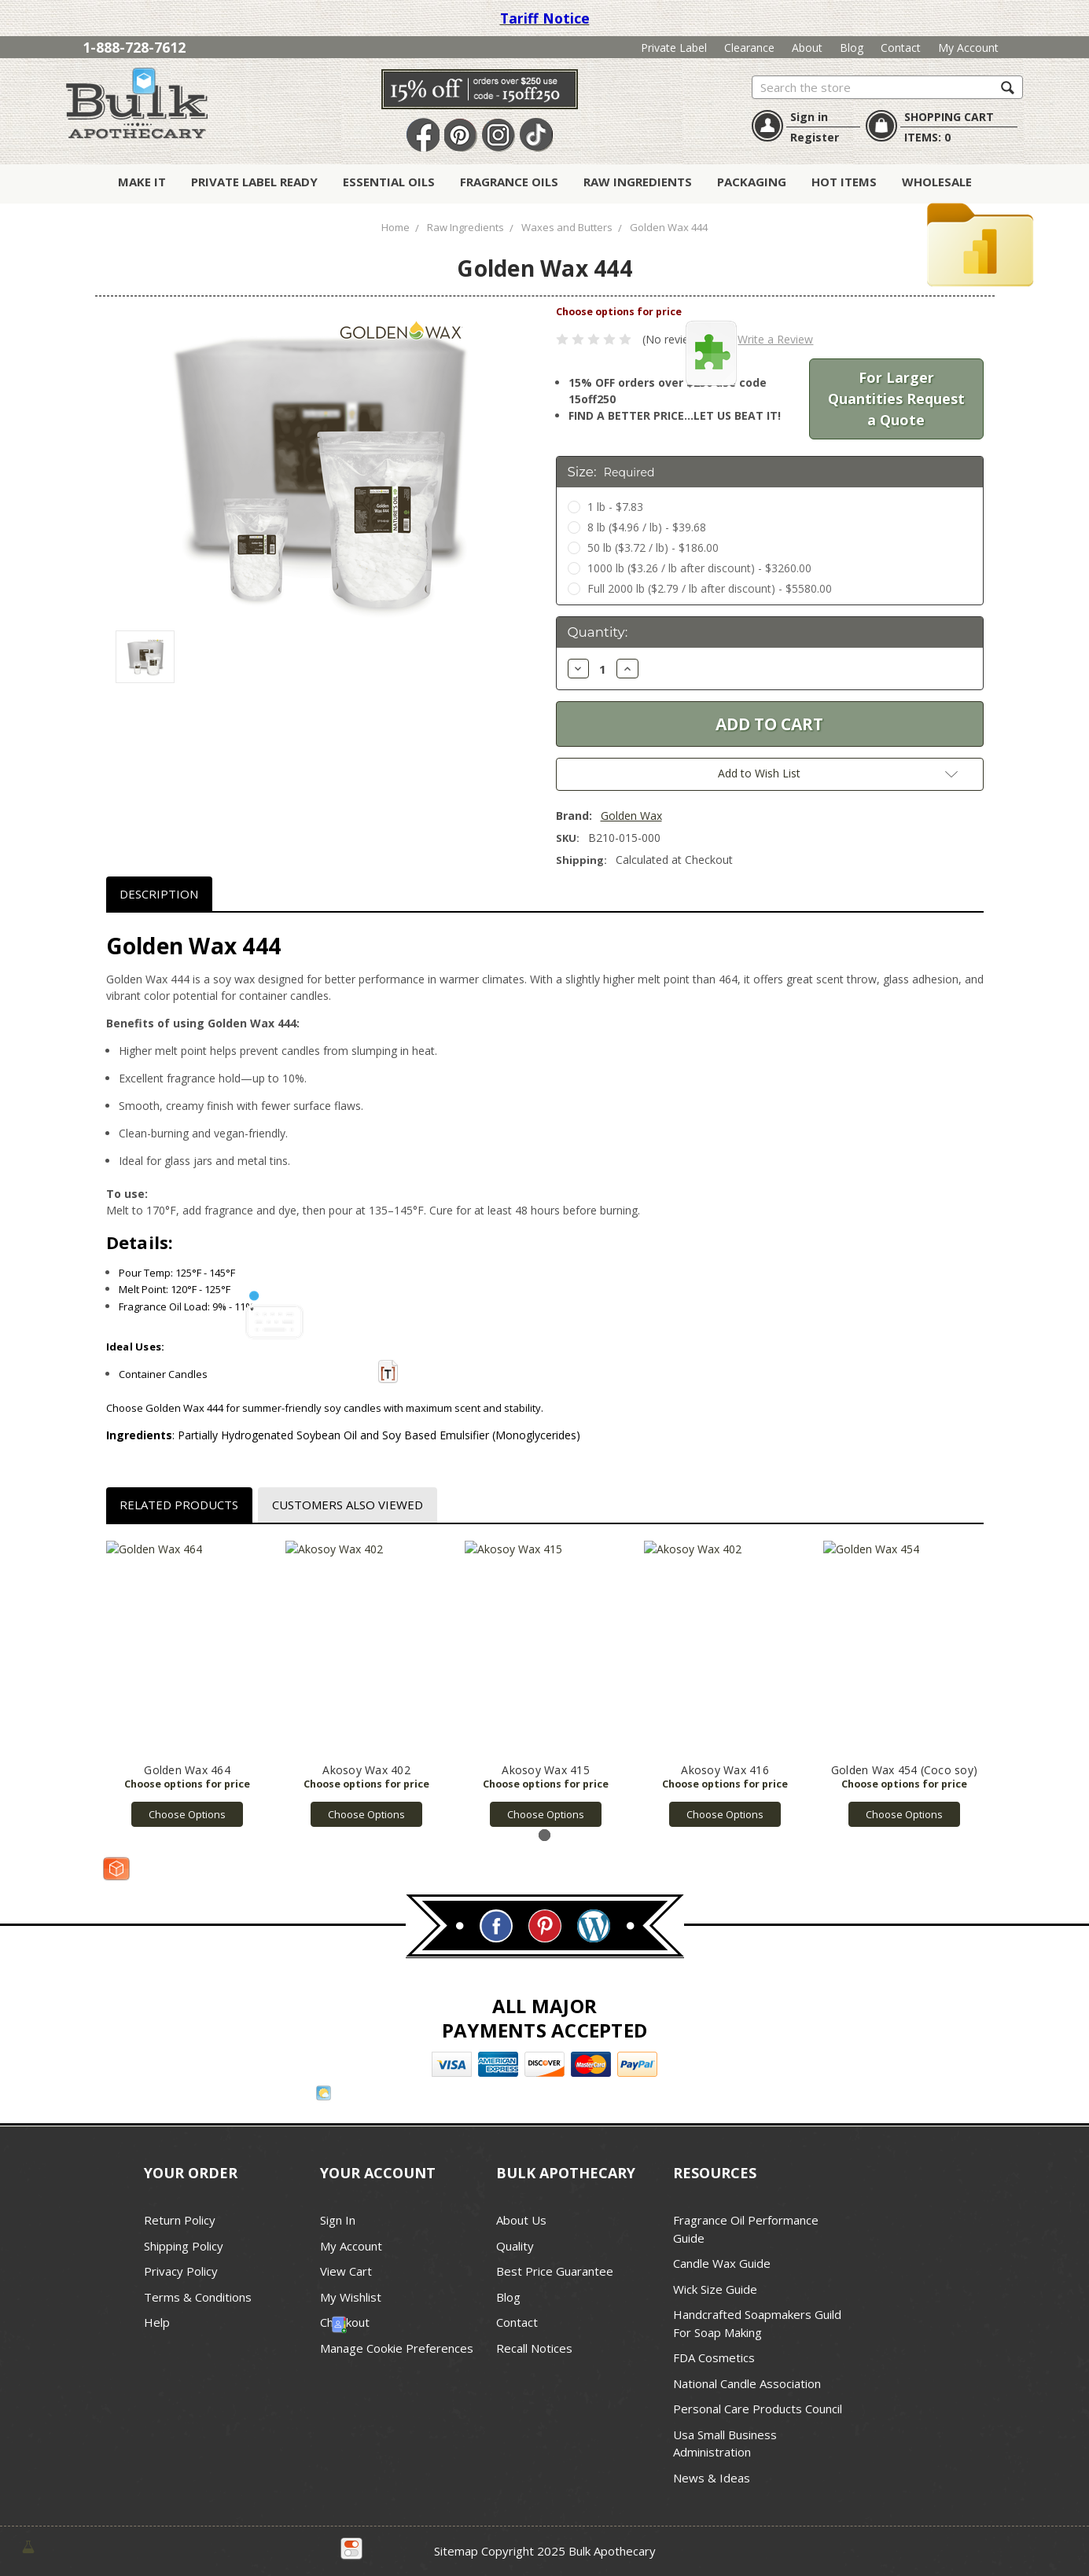 The width and height of the screenshot is (1089, 2576). I want to click on open a 3D model file, so click(116, 1868).